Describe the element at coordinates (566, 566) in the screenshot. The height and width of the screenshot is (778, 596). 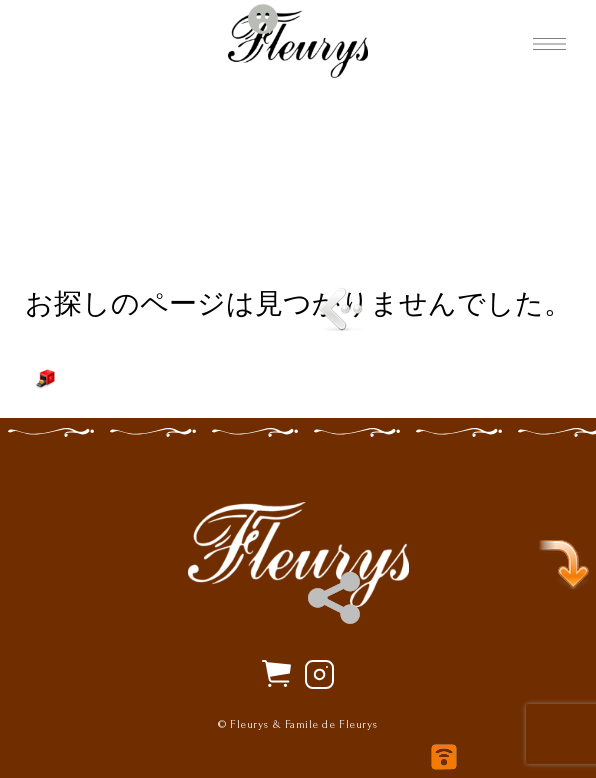
I see `rotate object clockwise` at that location.